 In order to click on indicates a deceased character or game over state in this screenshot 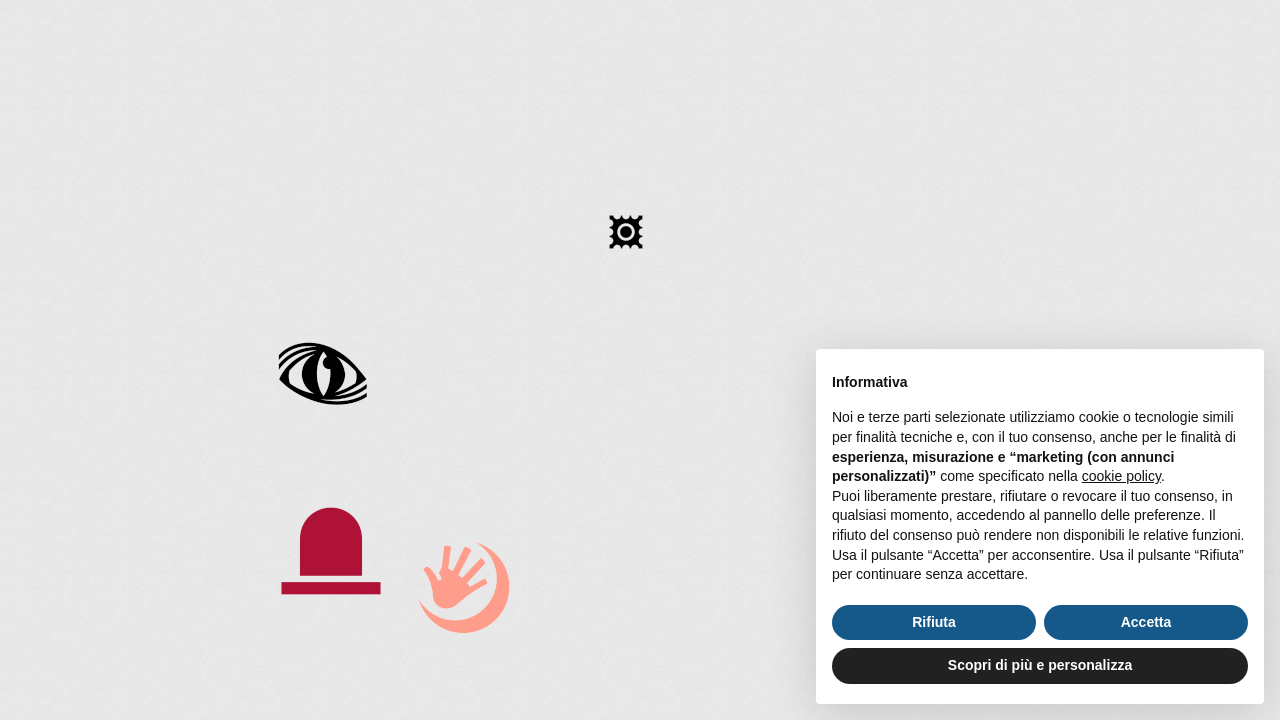, I will do `click(331, 551)`.